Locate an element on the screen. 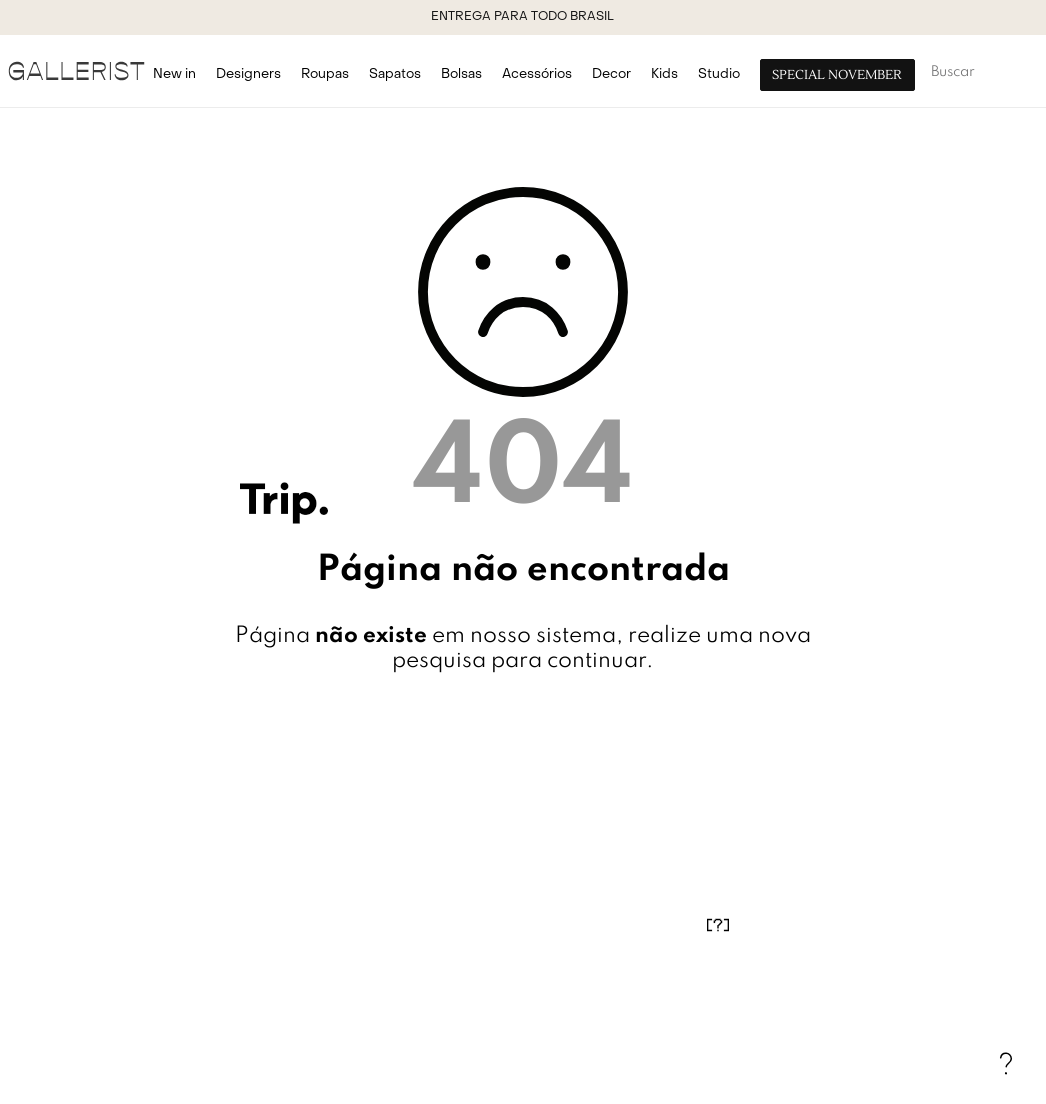 This screenshot has height=1104, width=1046. visit the Philadelphia Inquirer website is located at coordinates (718, 925).